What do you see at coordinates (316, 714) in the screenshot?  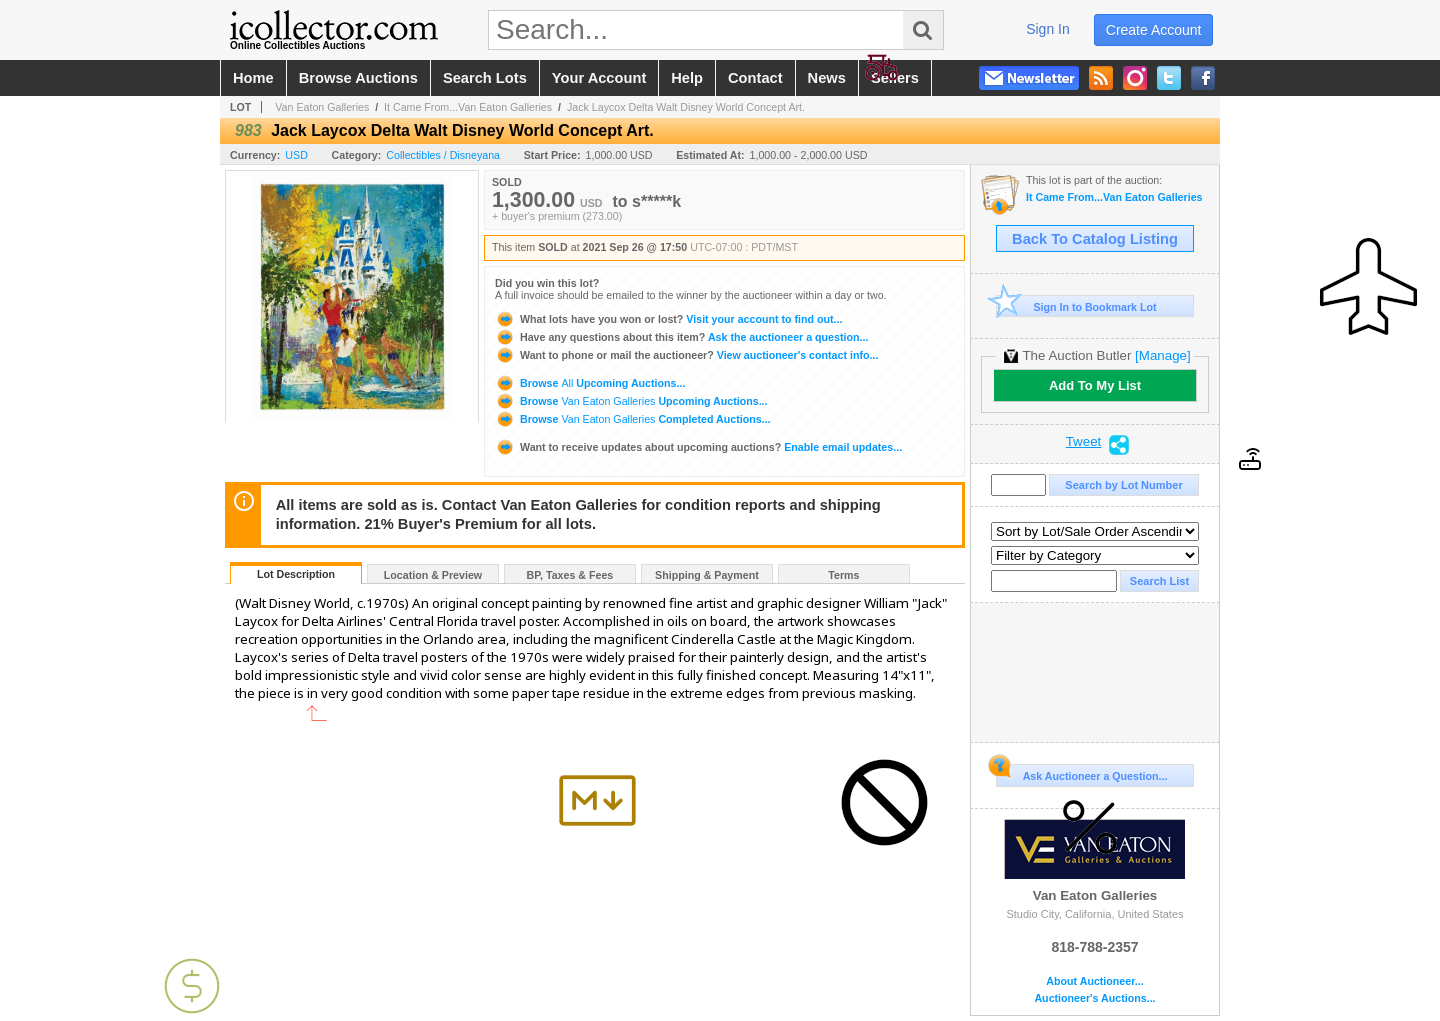 I see `go back and return to top` at bounding box center [316, 714].